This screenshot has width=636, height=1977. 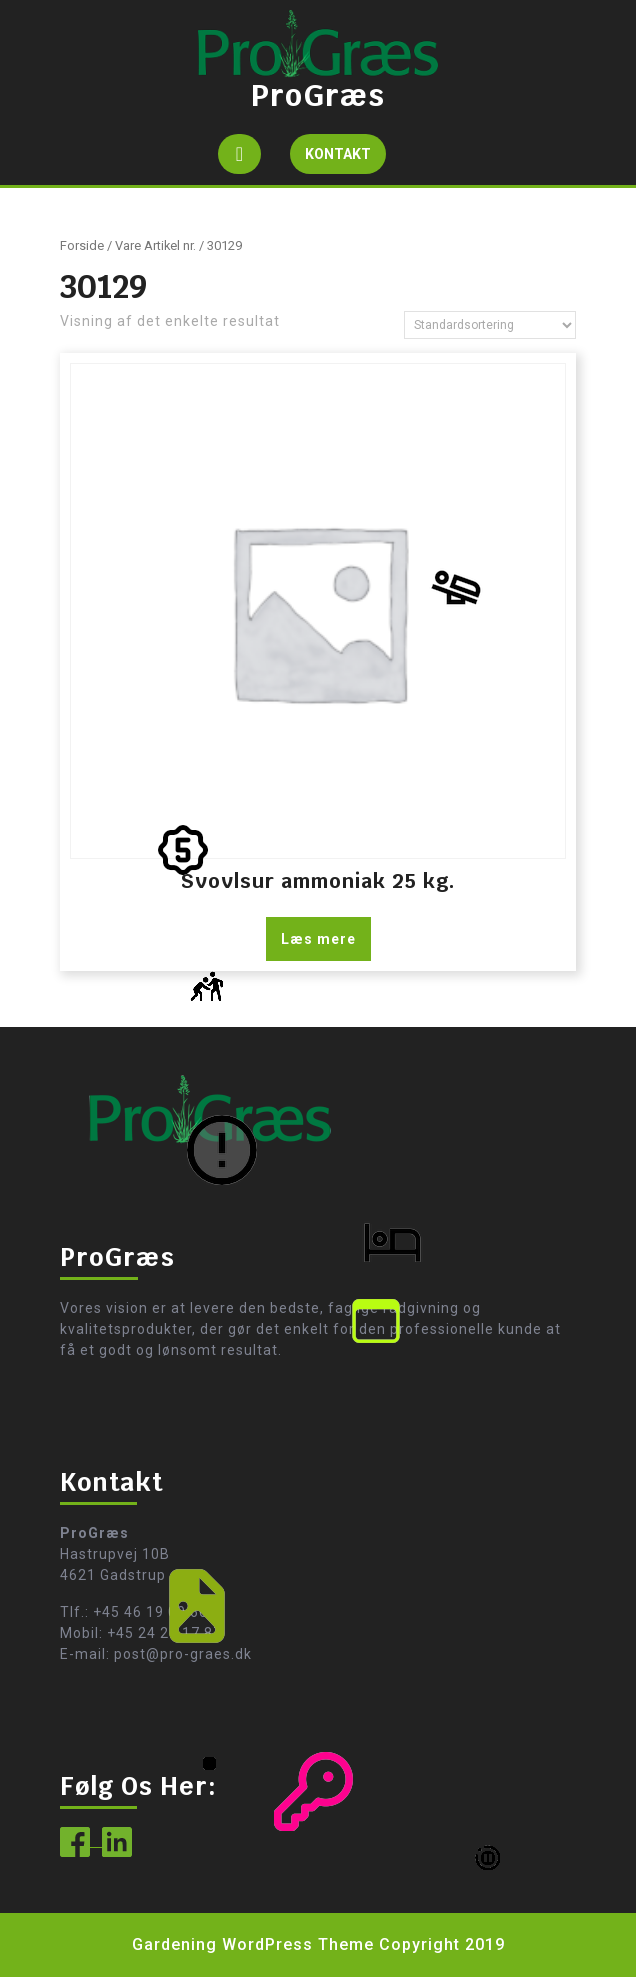 What do you see at coordinates (392, 1241) in the screenshot?
I see `find nearby hotels or lodging` at bounding box center [392, 1241].